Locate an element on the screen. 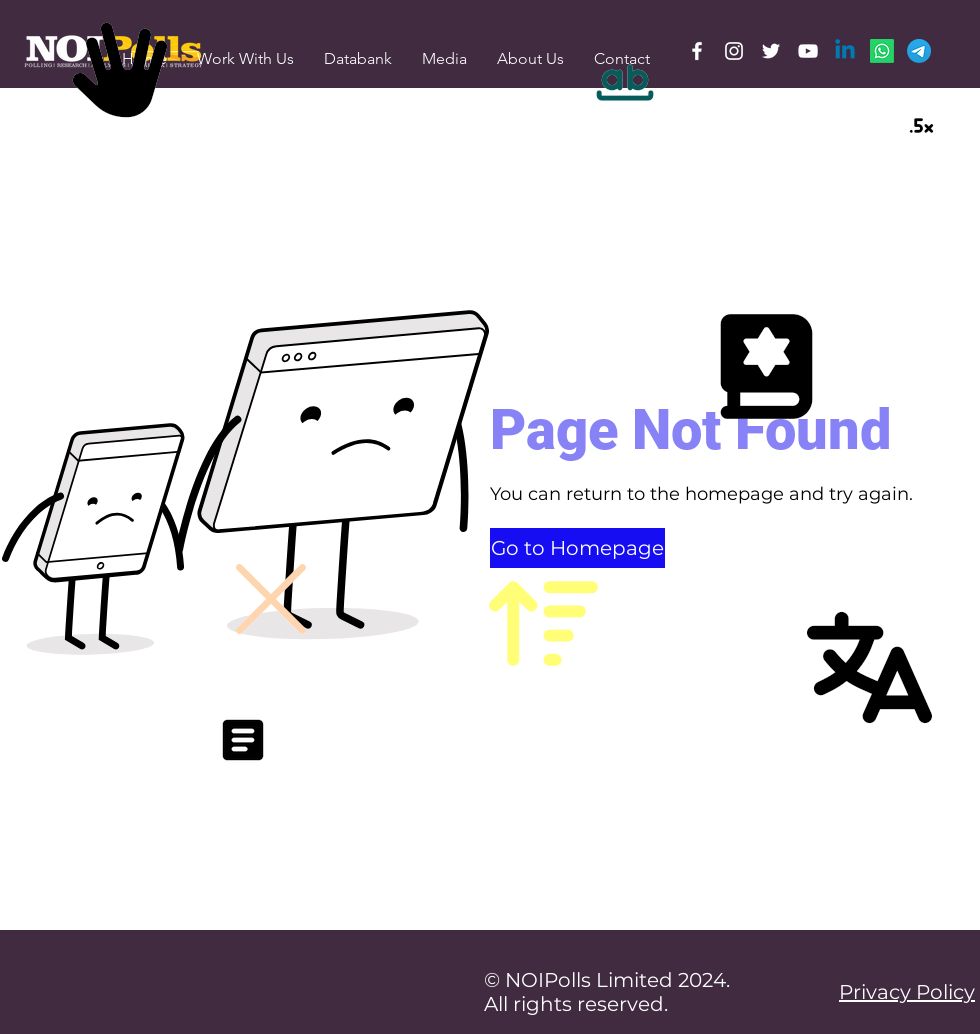 Image resolution: width=980 pixels, height=1034 pixels. send a vulcan salute or "live long and prosper" greeting is located at coordinates (120, 70).